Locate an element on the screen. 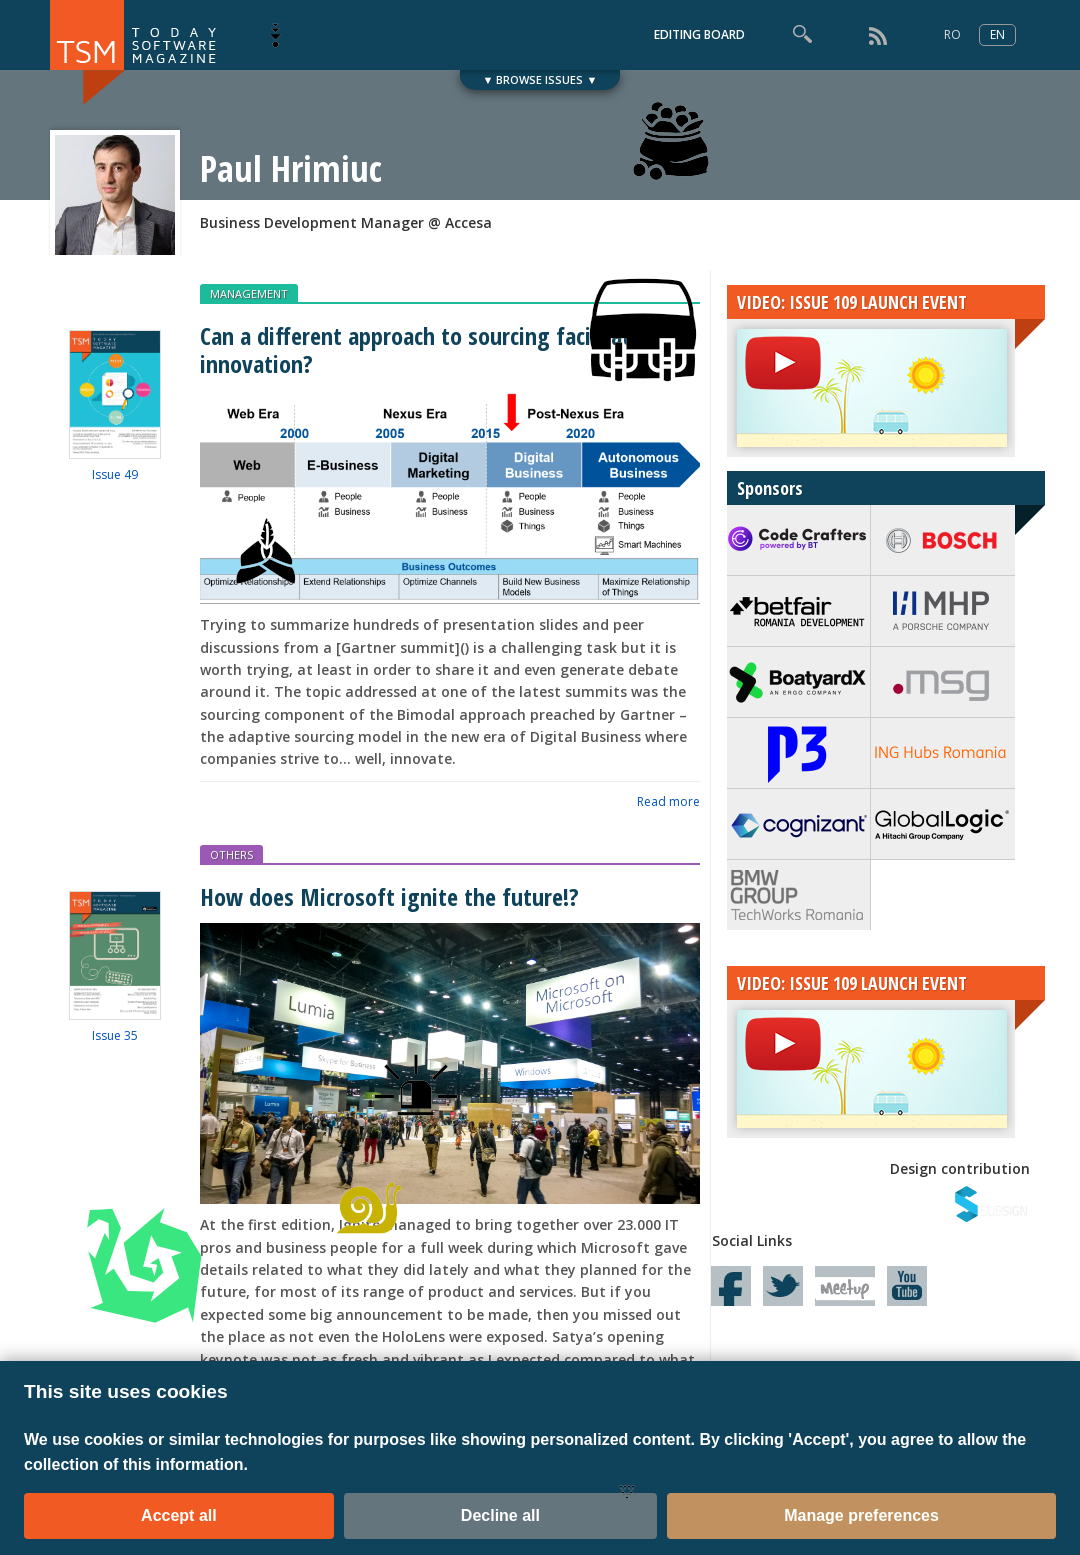  pounce or quick attack action in a game is located at coordinates (275, 35).